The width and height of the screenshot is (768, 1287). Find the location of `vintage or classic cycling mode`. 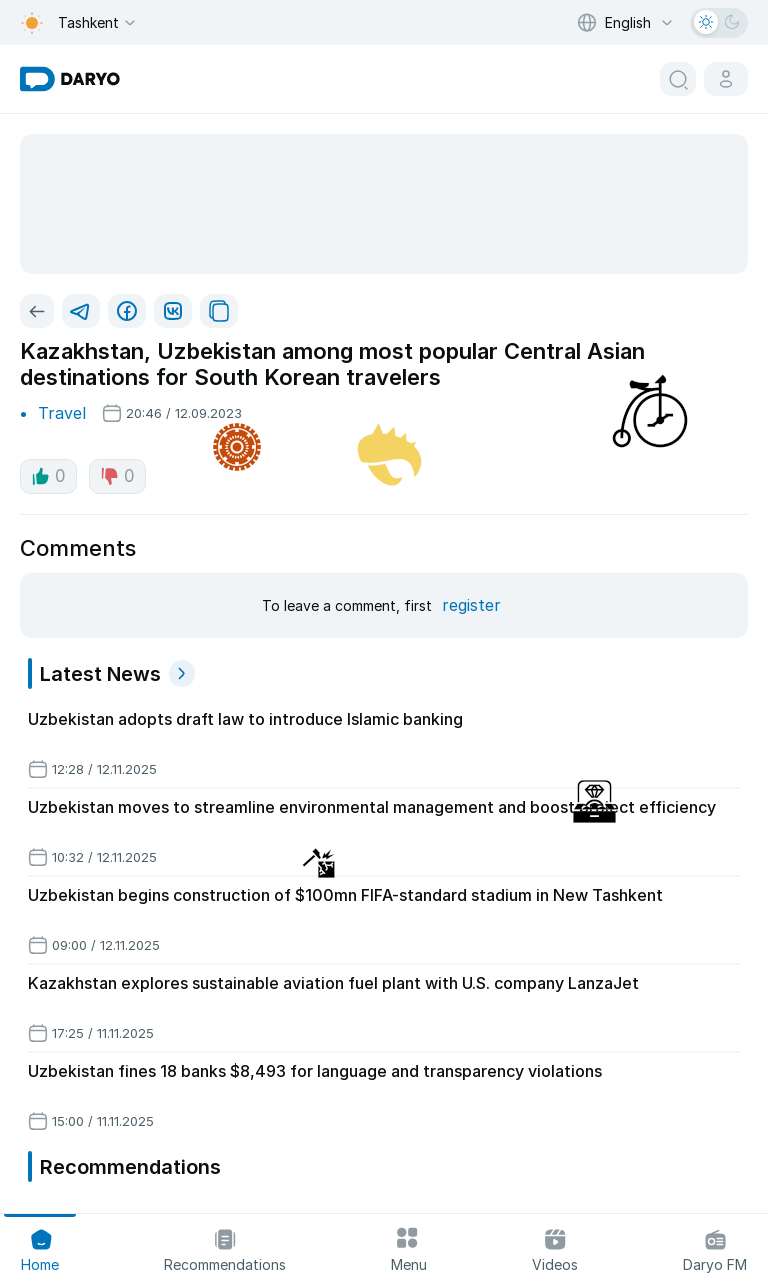

vintage or classic cycling mode is located at coordinates (650, 410).